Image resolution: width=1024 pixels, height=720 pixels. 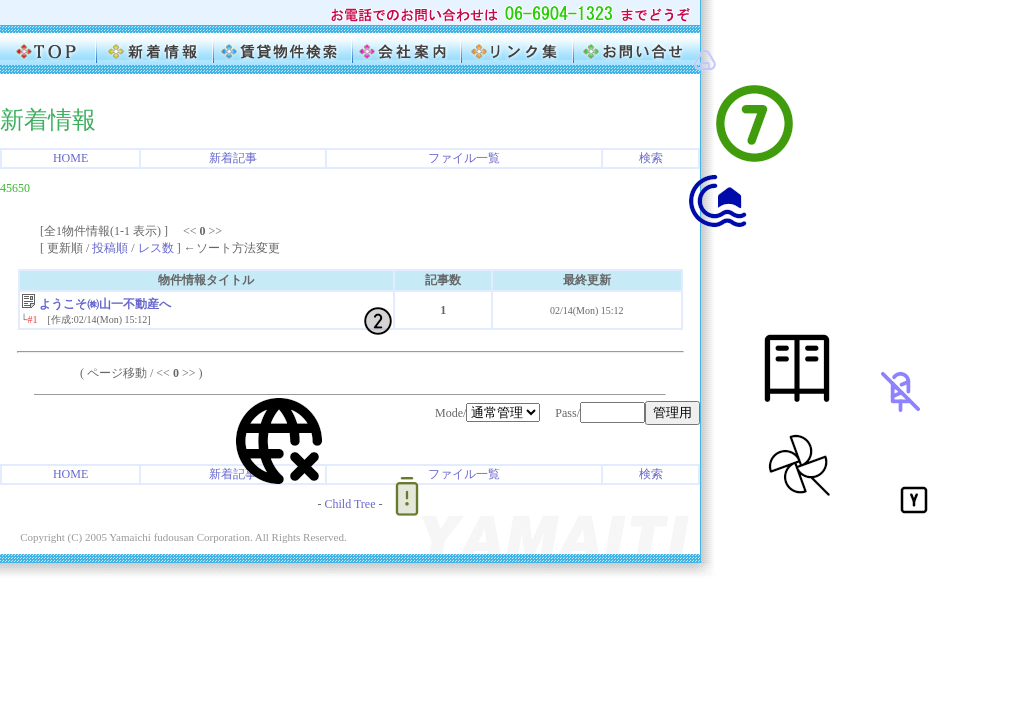 I want to click on access food or restaurant options, so click(x=705, y=60).